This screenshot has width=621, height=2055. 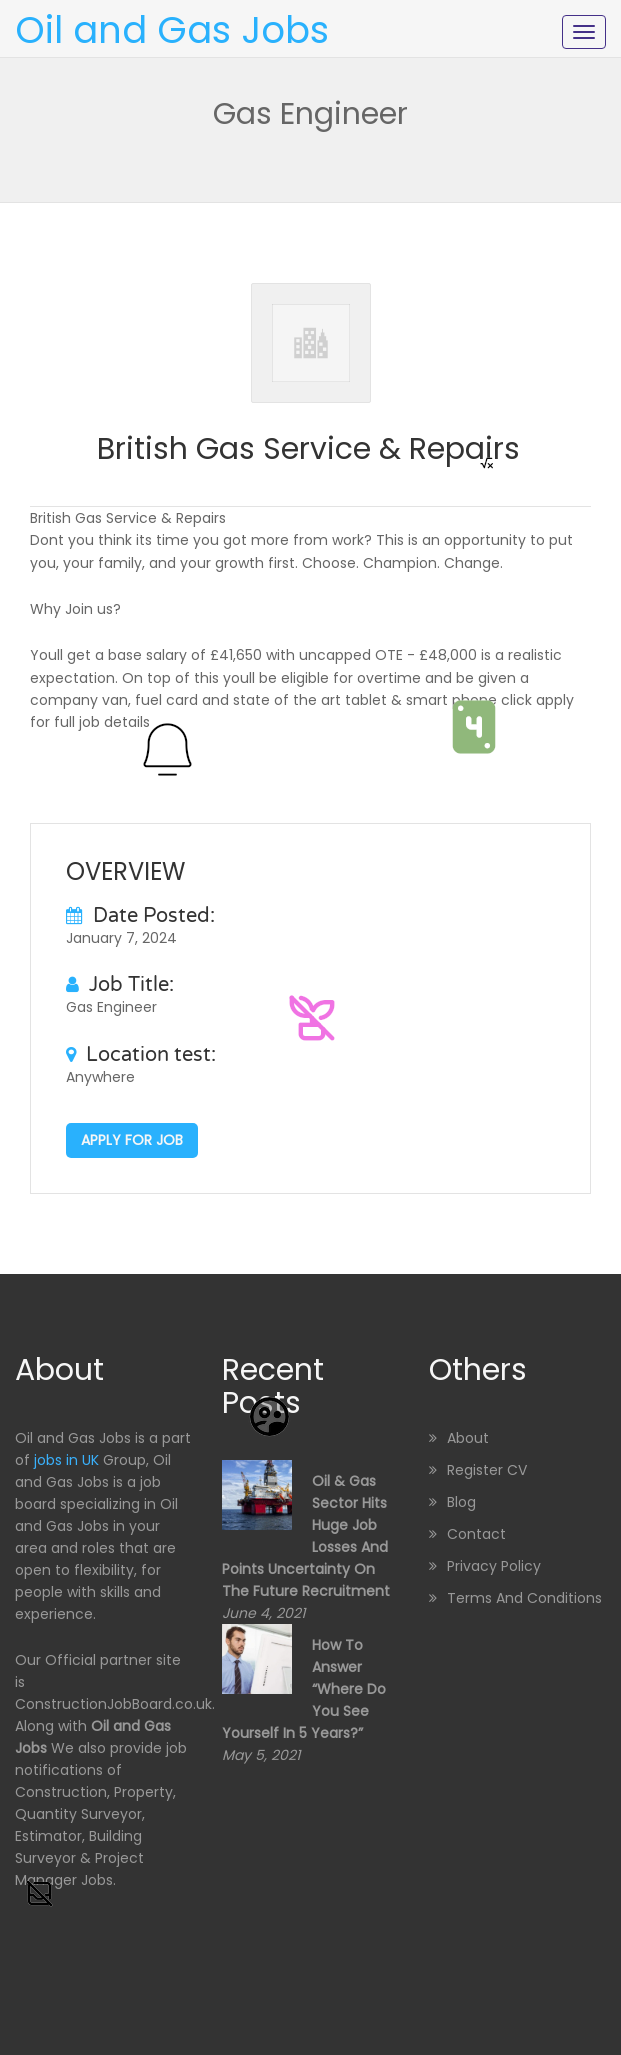 I want to click on inbox disabled or unavailable, so click(x=39, y=1893).